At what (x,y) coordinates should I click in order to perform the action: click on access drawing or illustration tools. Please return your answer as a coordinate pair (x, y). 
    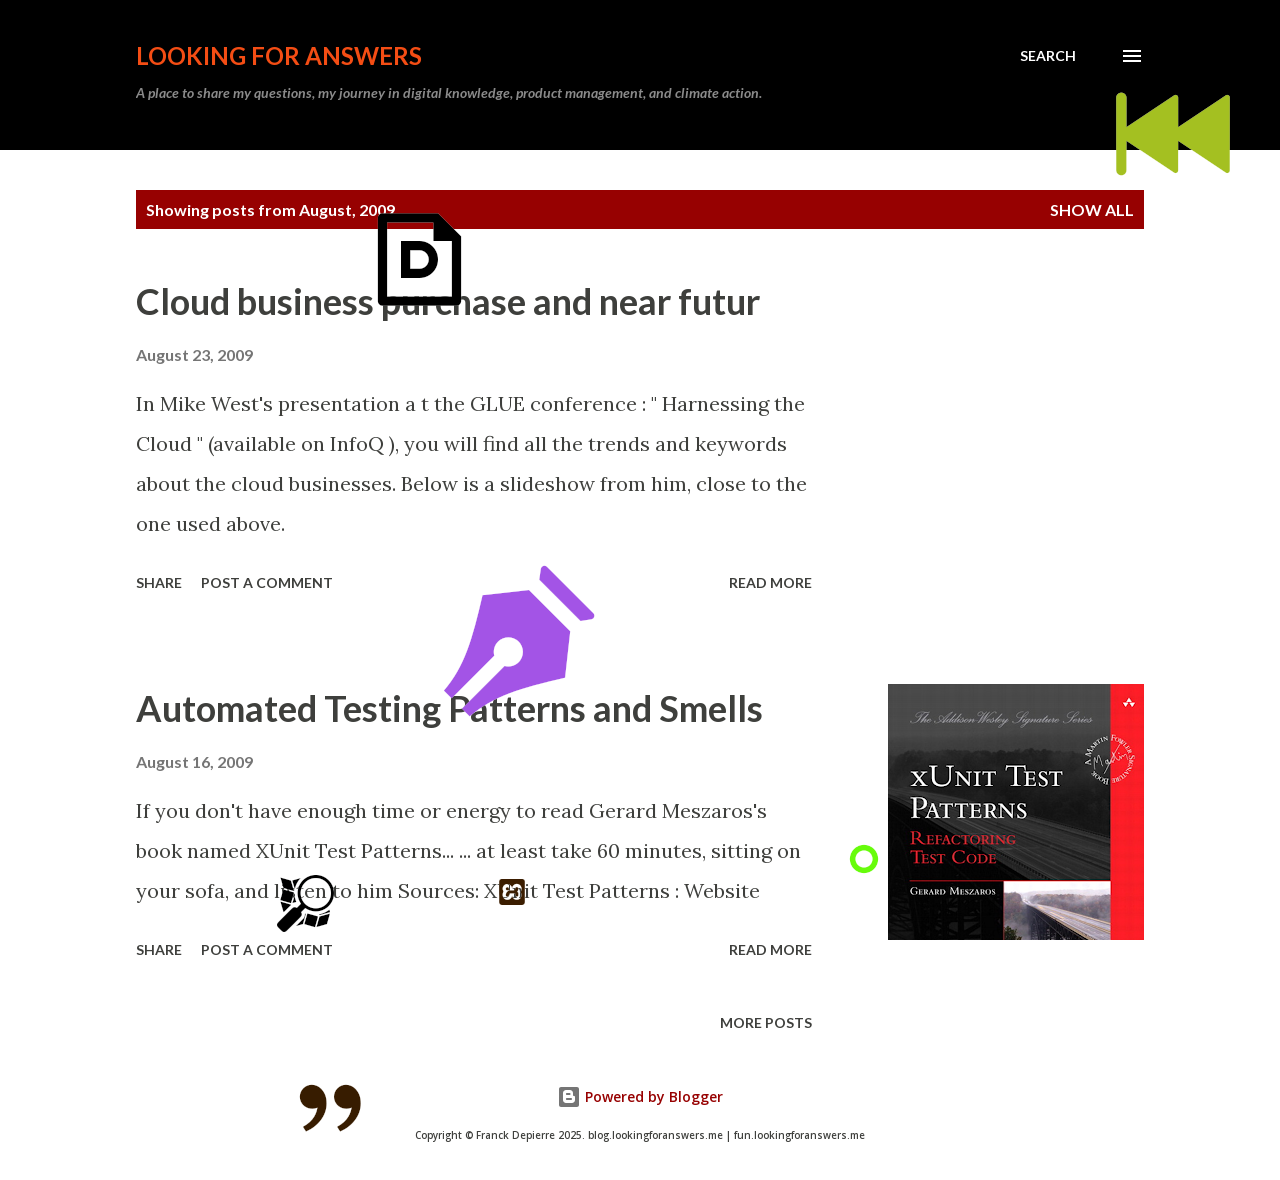
    Looking at the image, I should click on (513, 639).